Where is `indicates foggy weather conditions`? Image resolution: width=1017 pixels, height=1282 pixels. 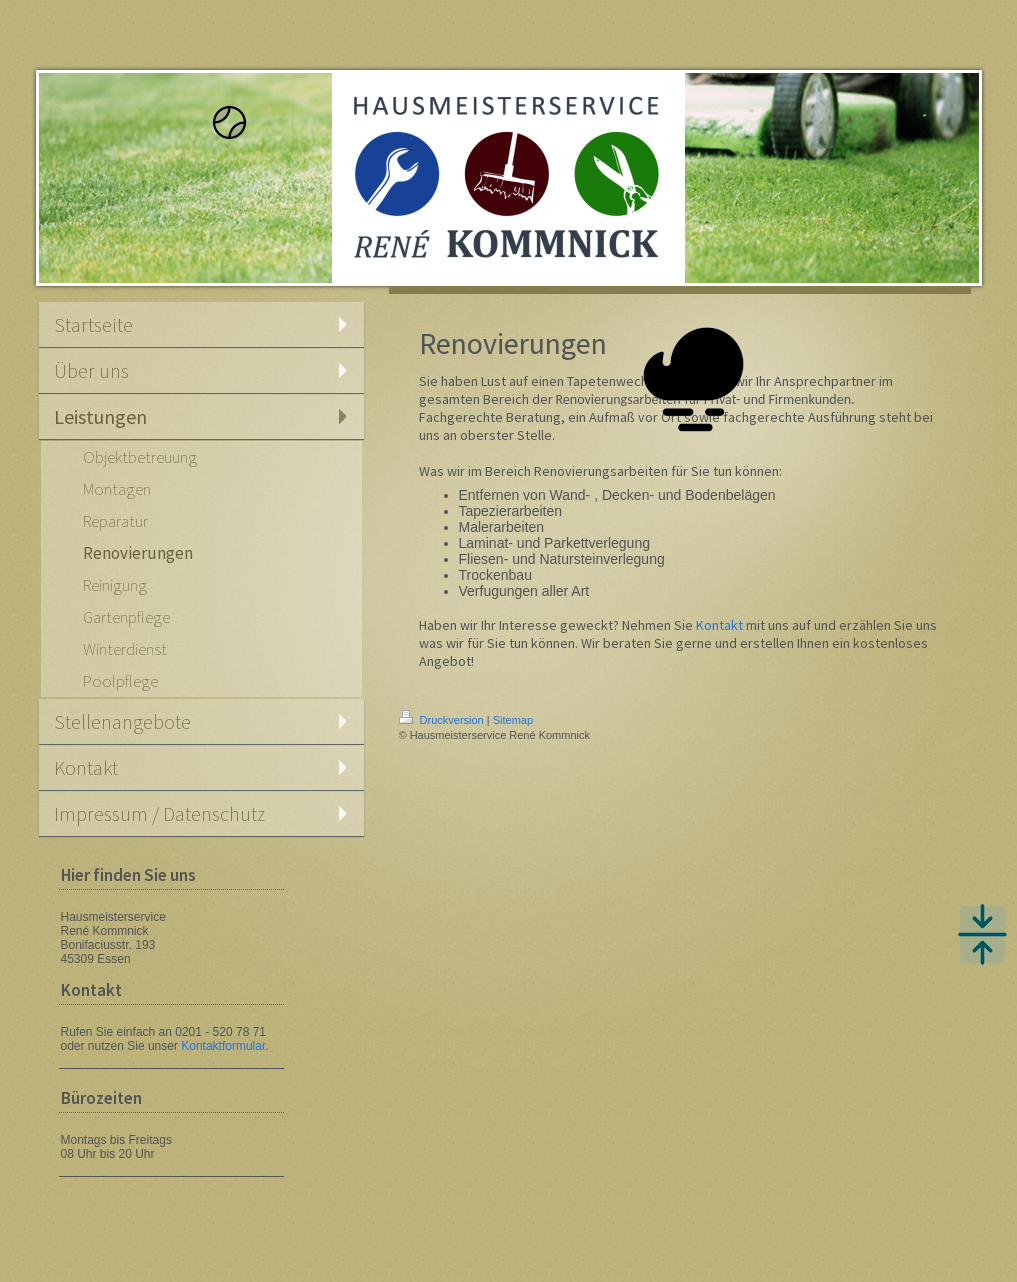 indicates foggy weather conditions is located at coordinates (693, 377).